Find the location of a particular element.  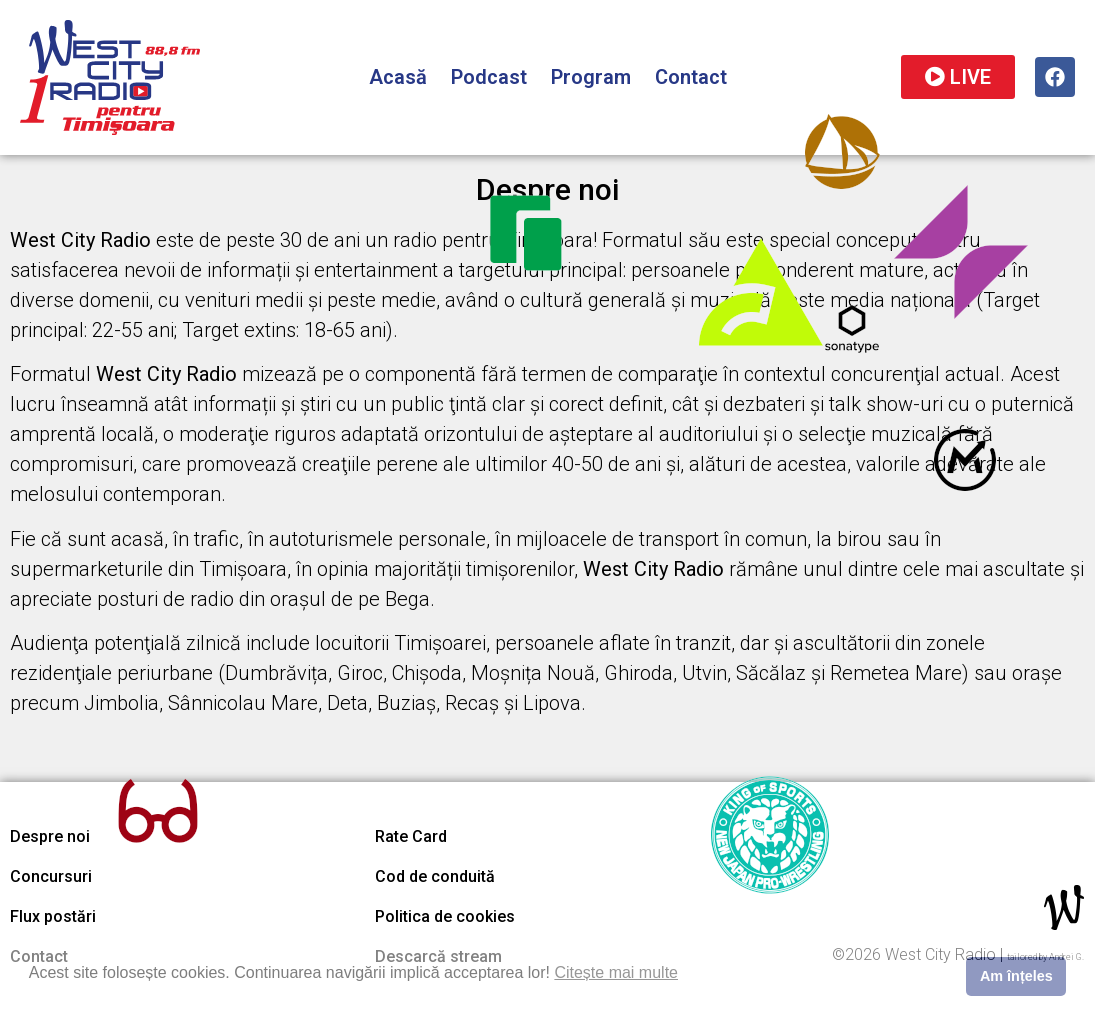

open Mautic marketing automation platform is located at coordinates (965, 460).